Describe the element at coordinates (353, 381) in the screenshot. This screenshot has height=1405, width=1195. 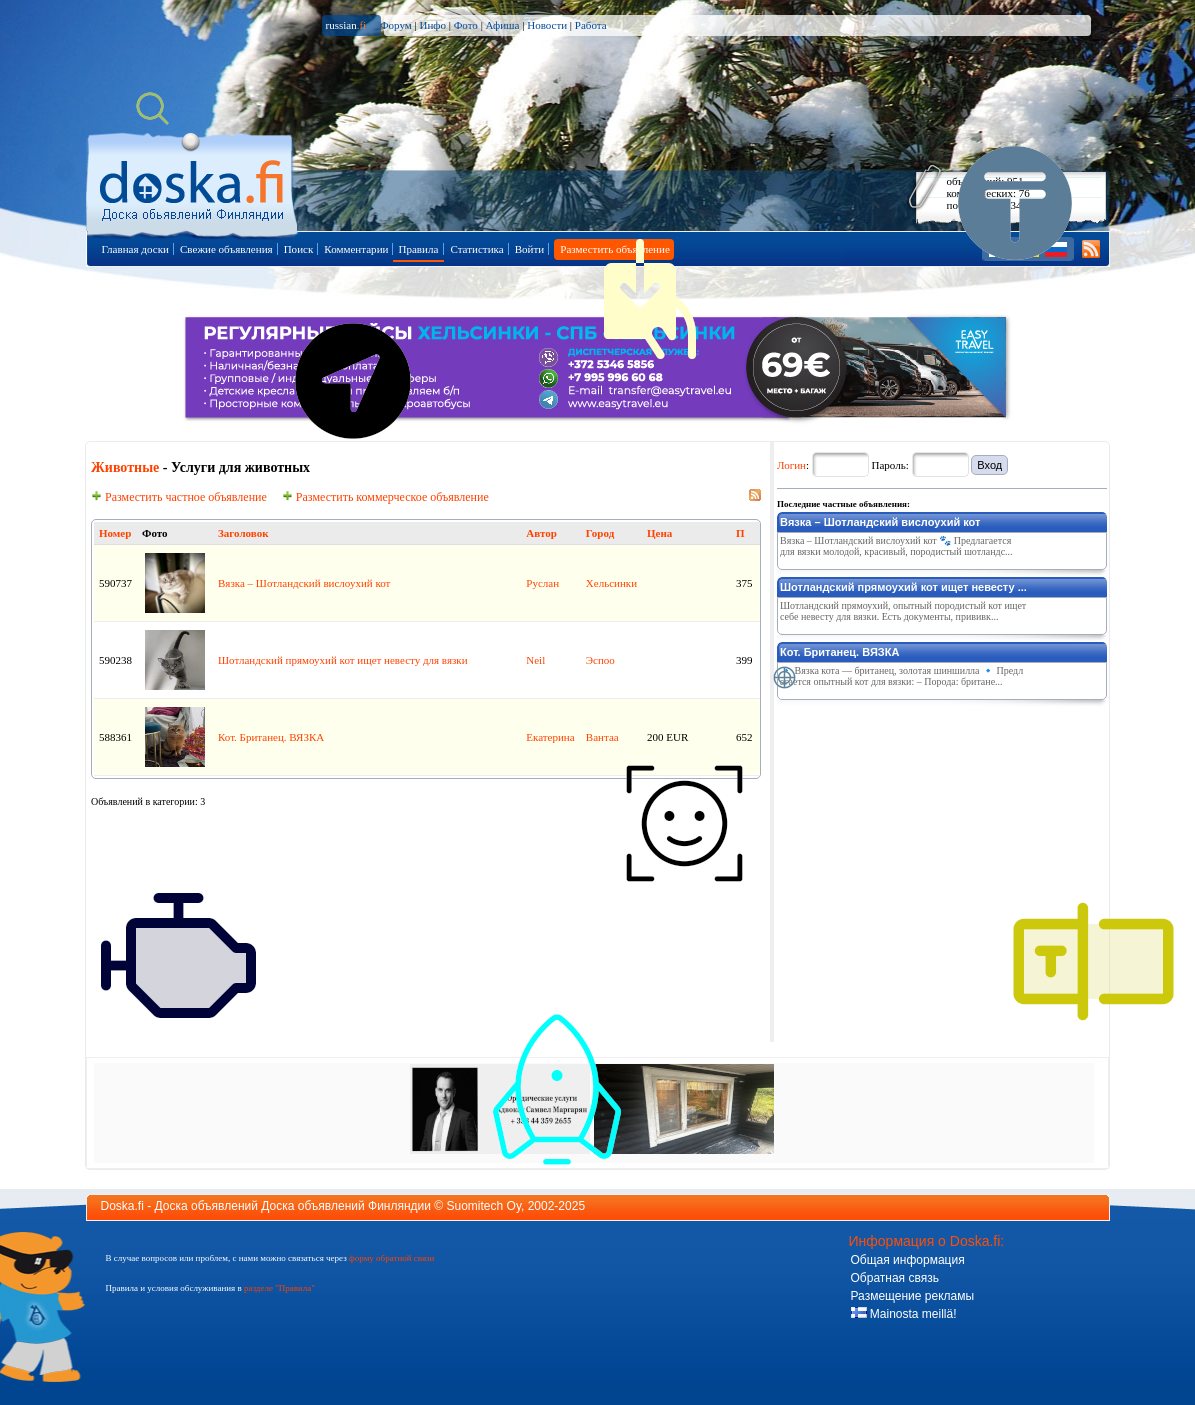
I see `tap to navigate to current location` at that location.